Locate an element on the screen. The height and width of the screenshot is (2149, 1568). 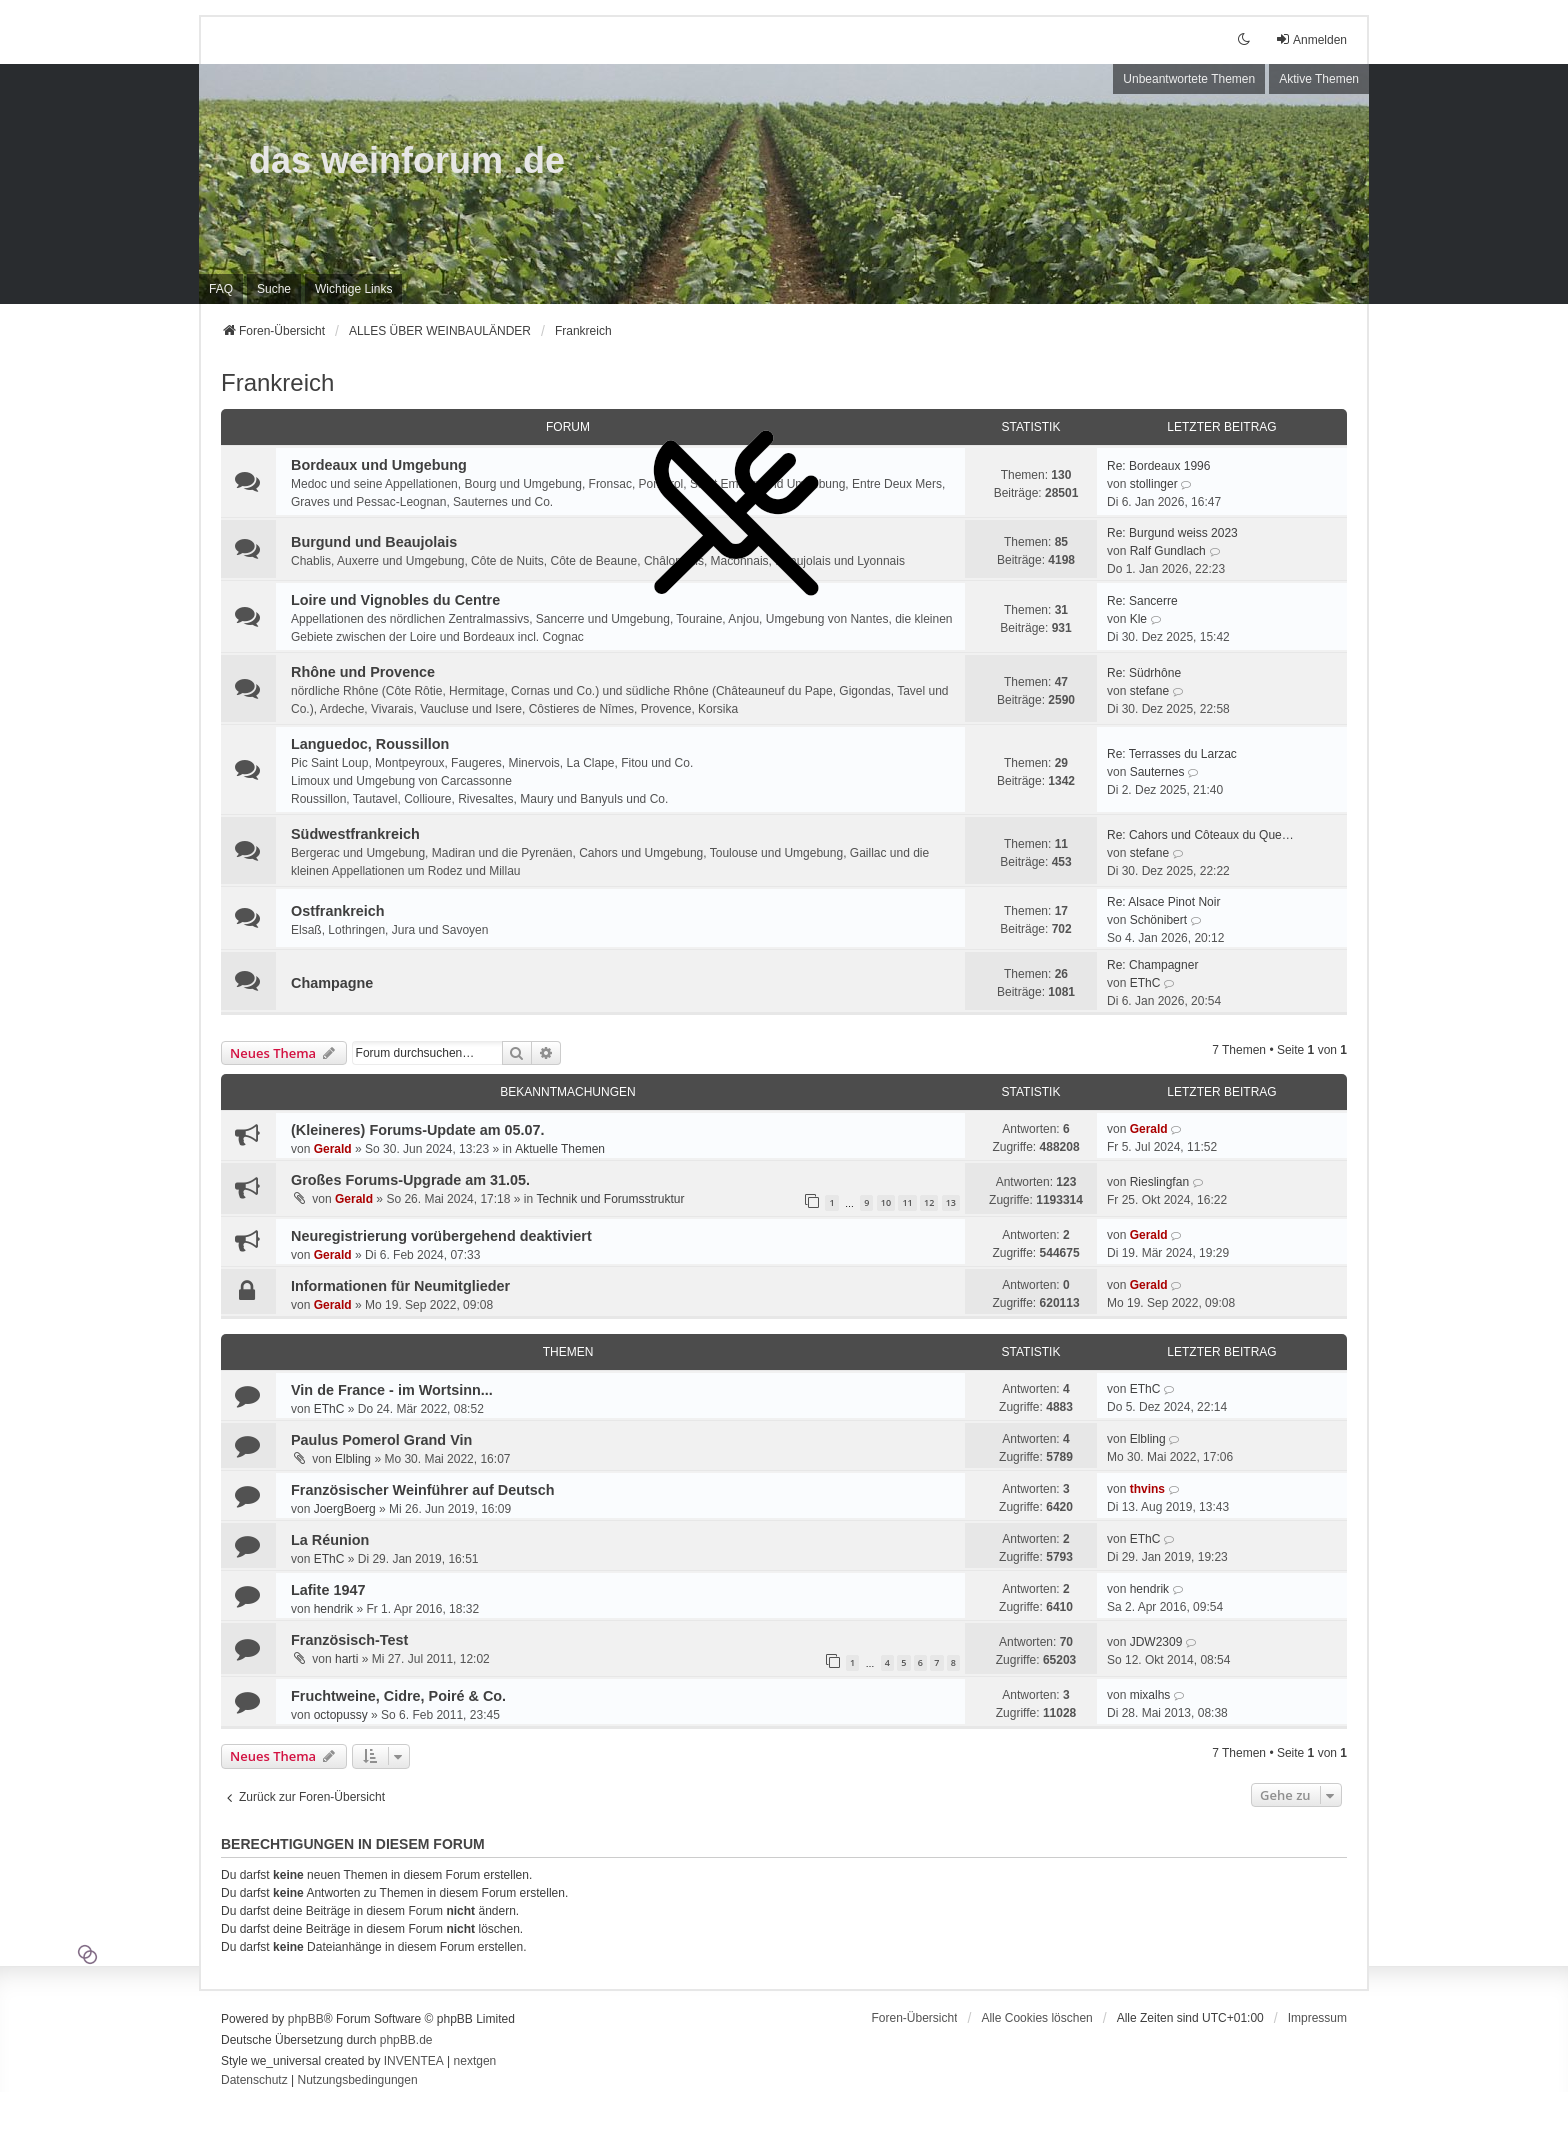
restaurant or dining location is located at coordinates (736, 513).